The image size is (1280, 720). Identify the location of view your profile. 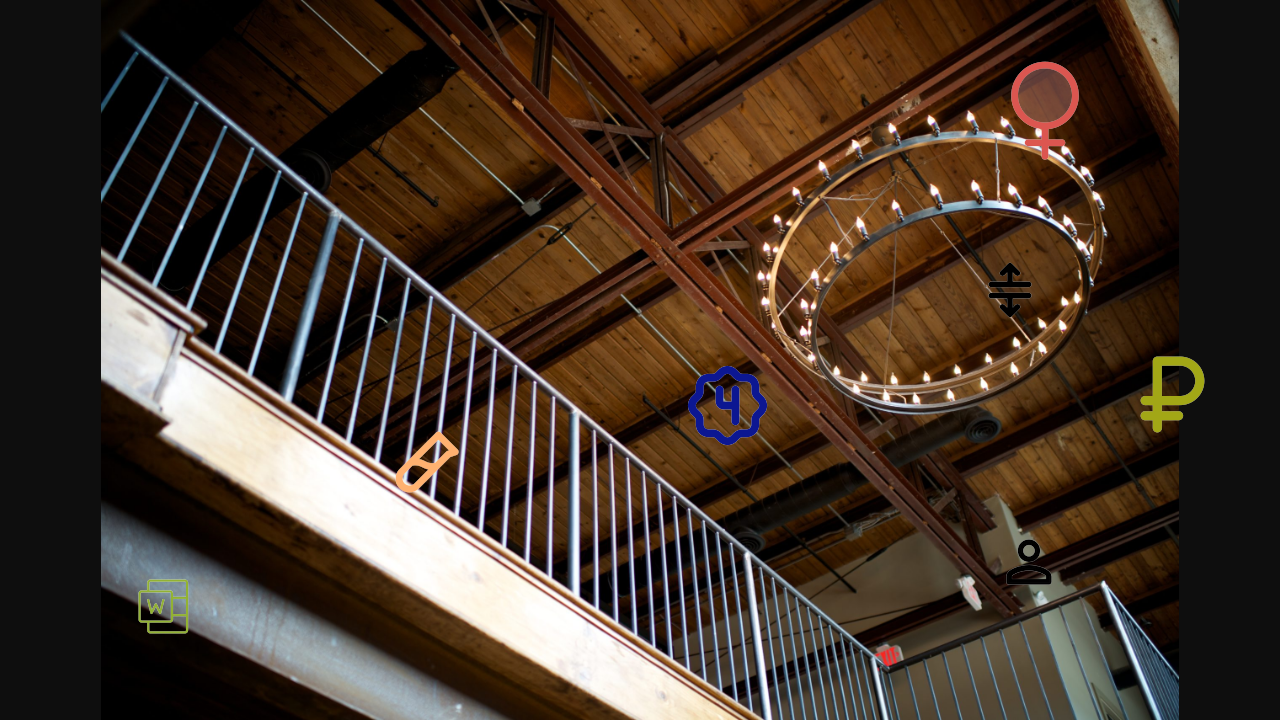
(1029, 562).